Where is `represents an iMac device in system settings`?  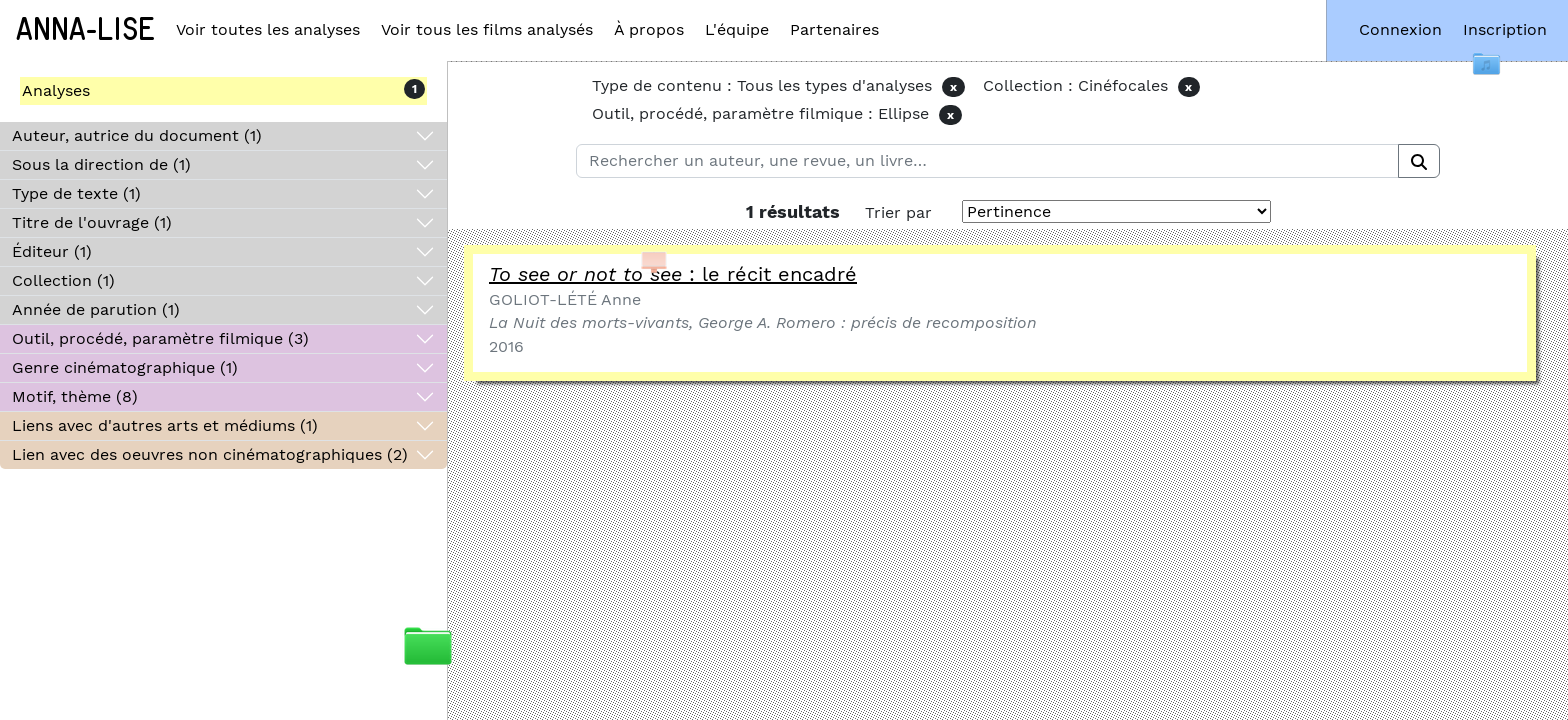
represents an iMac device in system settings is located at coordinates (654, 262).